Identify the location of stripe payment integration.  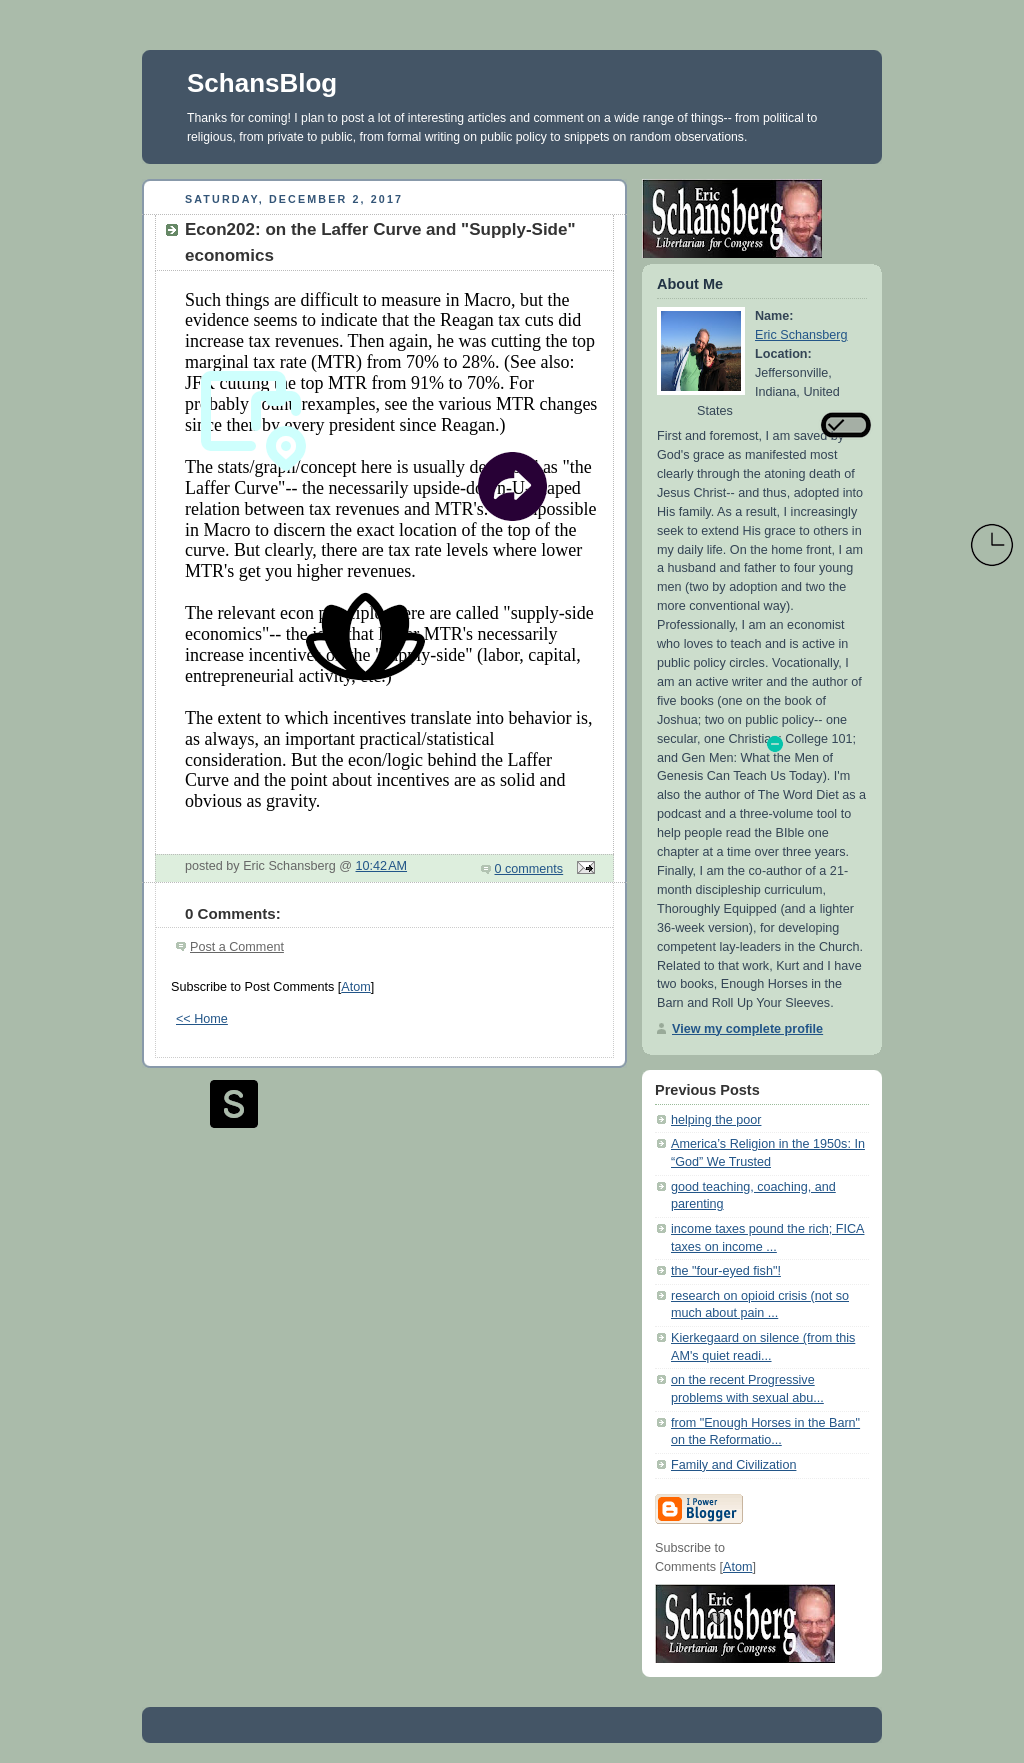
(234, 1104).